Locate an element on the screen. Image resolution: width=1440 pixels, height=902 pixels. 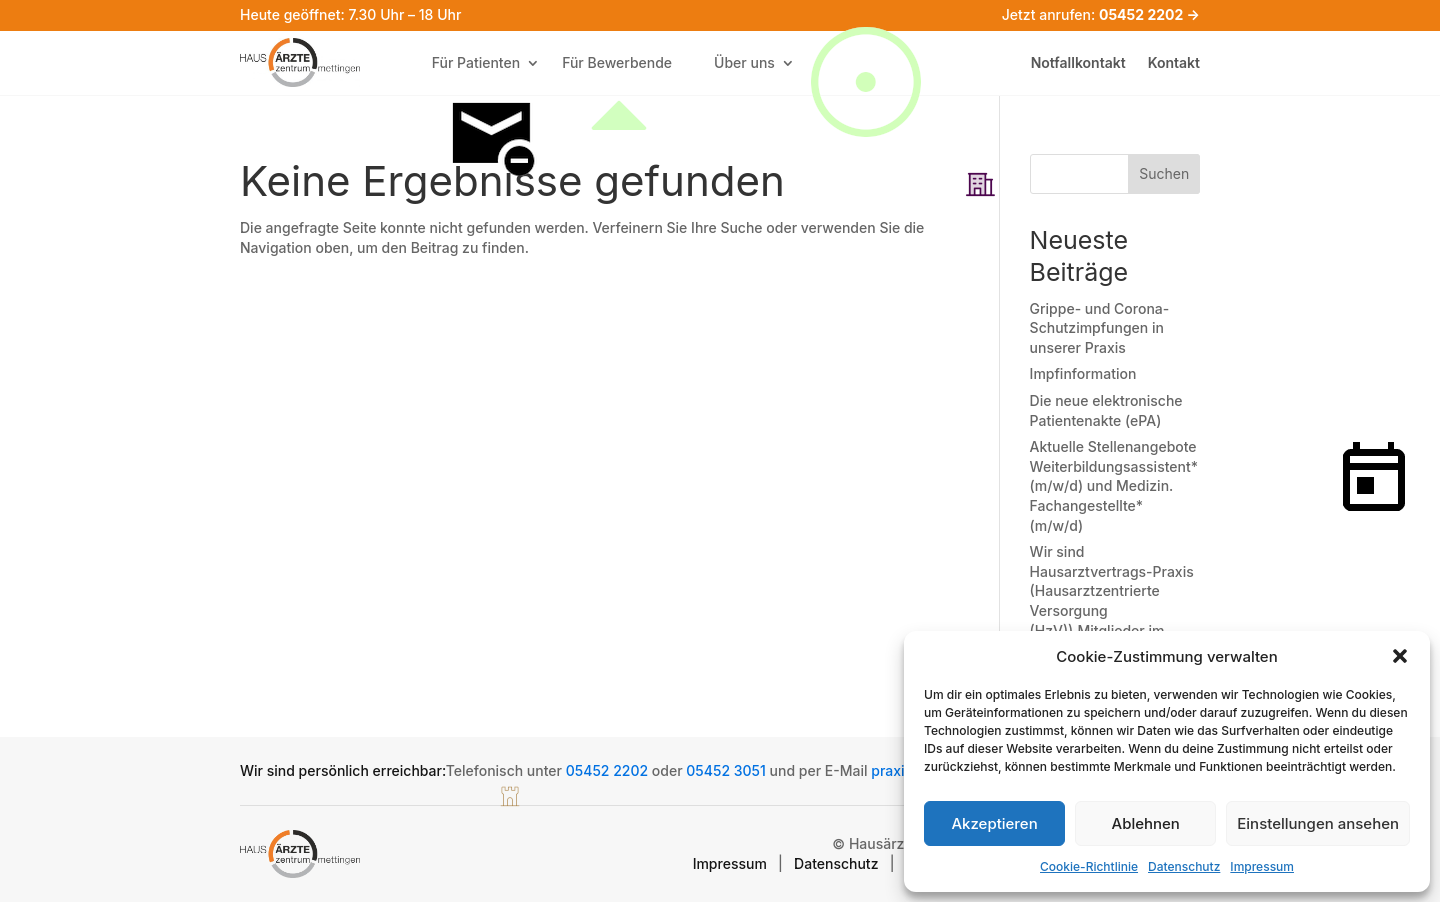
access castle or fortress-themed content is located at coordinates (510, 796).